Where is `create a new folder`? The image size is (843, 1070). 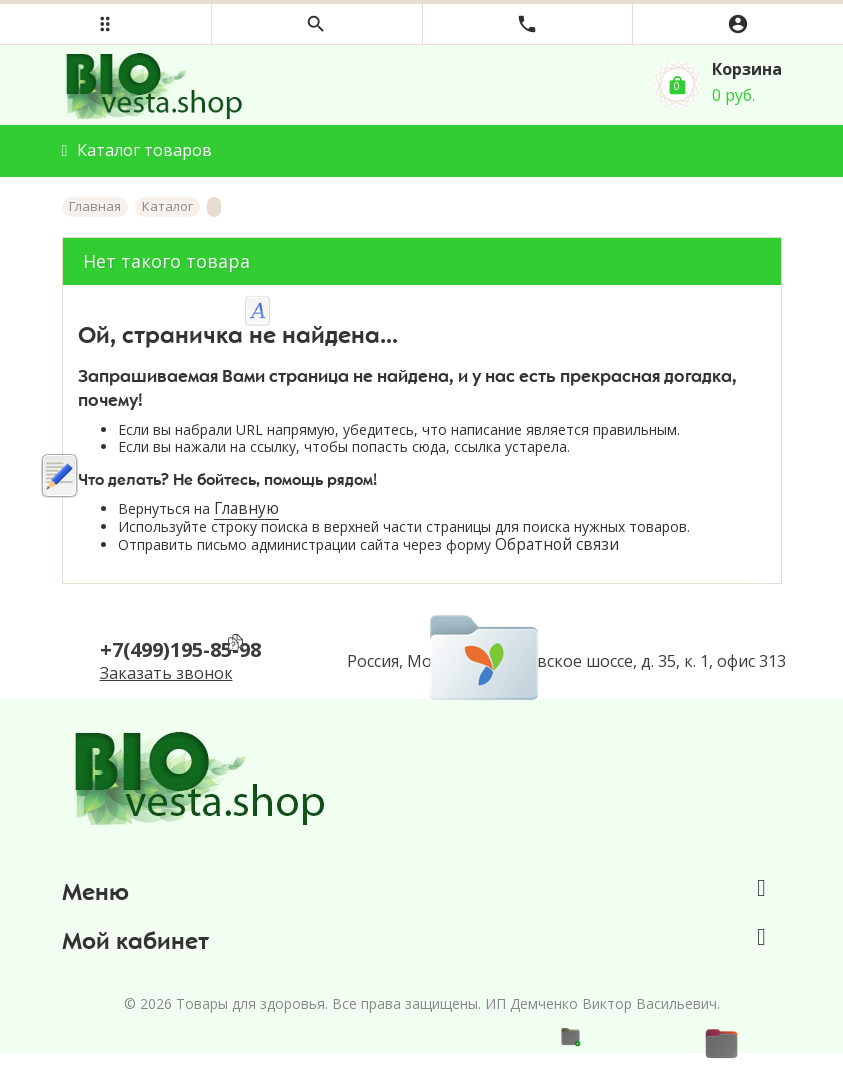
create a new folder is located at coordinates (570, 1036).